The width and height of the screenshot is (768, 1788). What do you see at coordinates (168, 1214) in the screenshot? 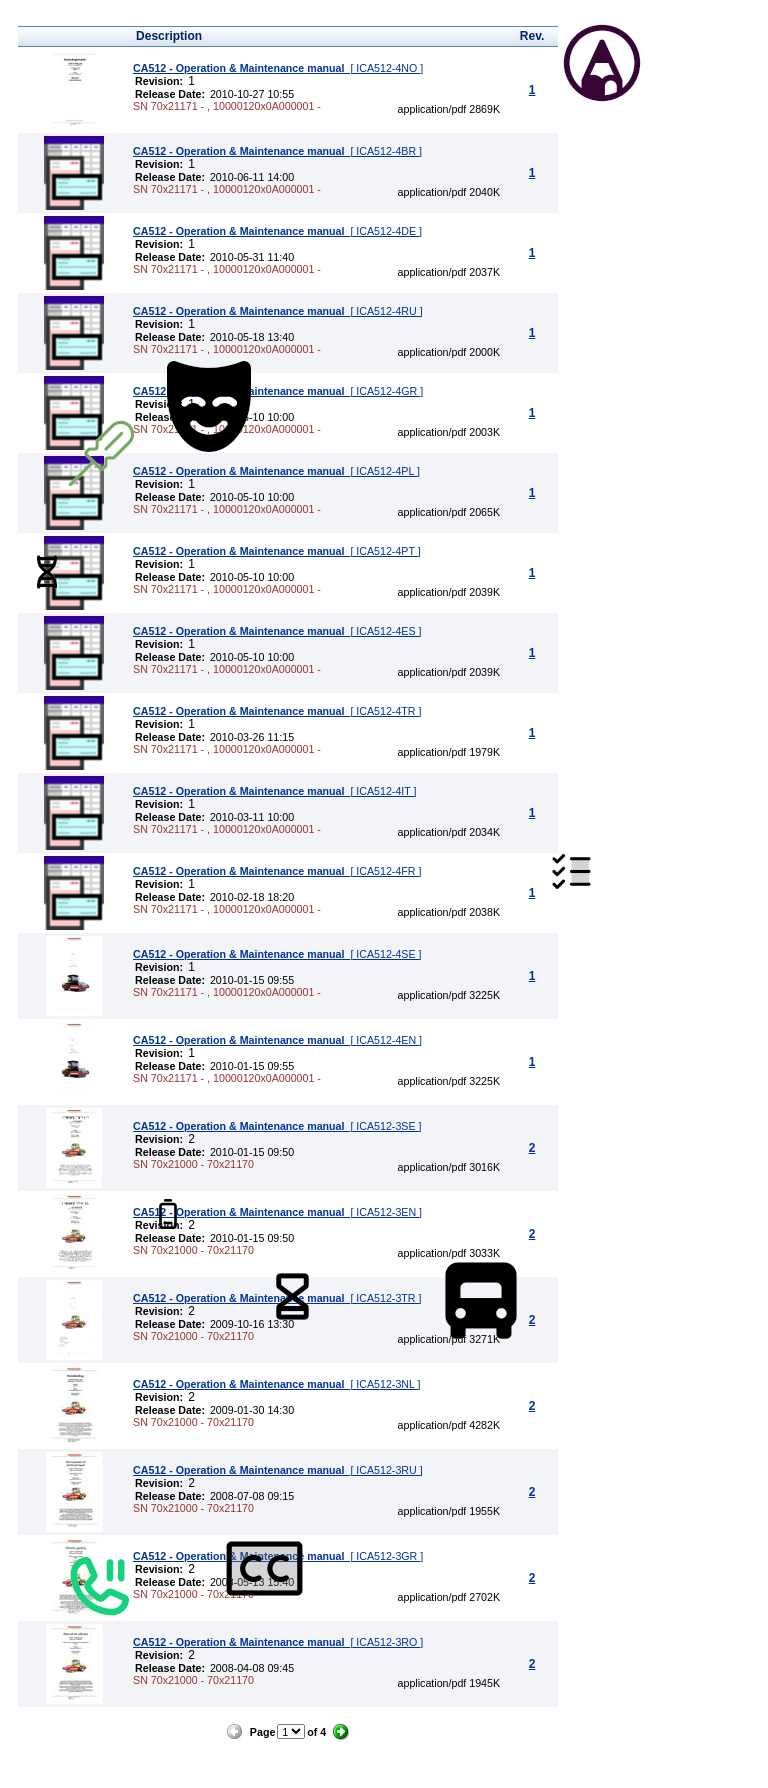
I see `indicates low battery level` at bounding box center [168, 1214].